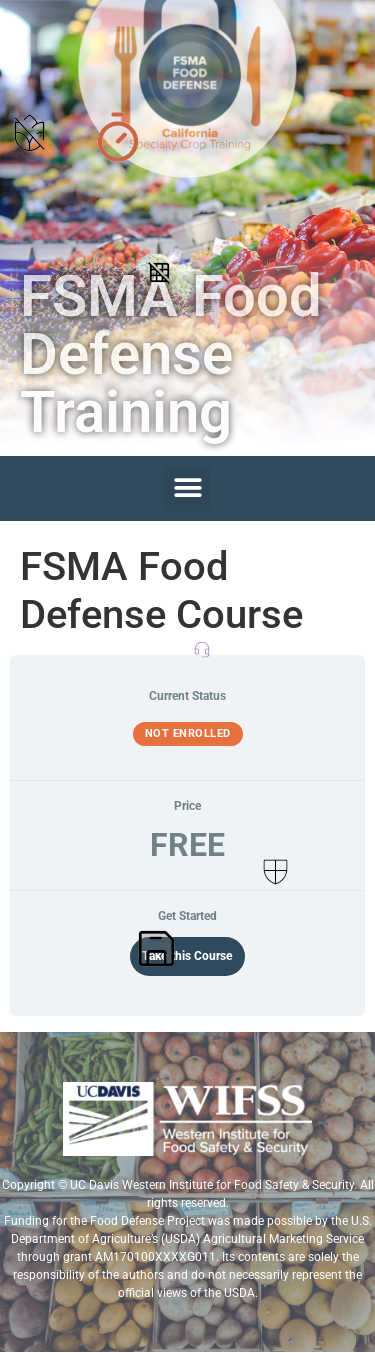  I want to click on indicates gluten-free or grain-free option, so click(29, 133).